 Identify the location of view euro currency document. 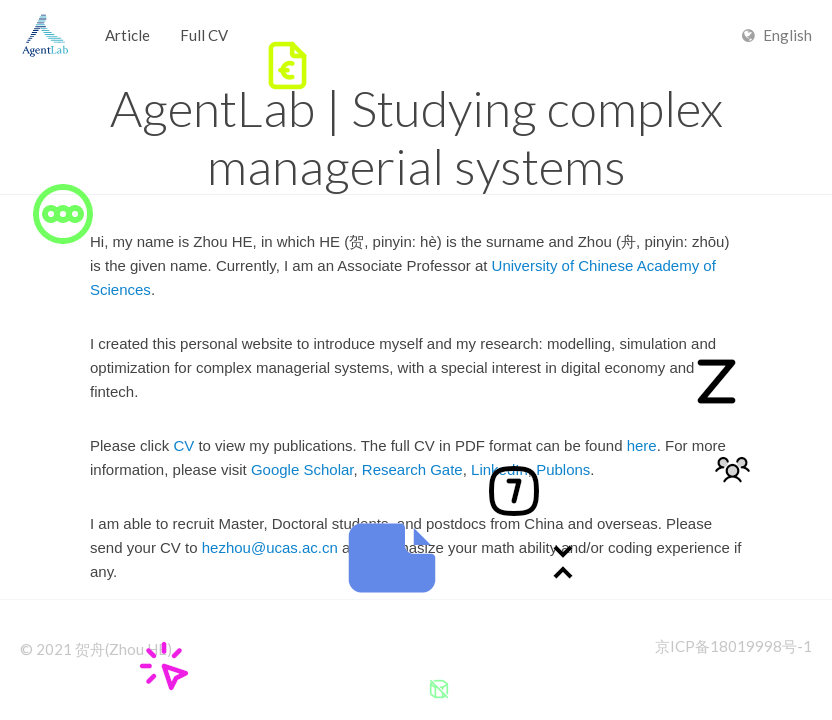
(287, 65).